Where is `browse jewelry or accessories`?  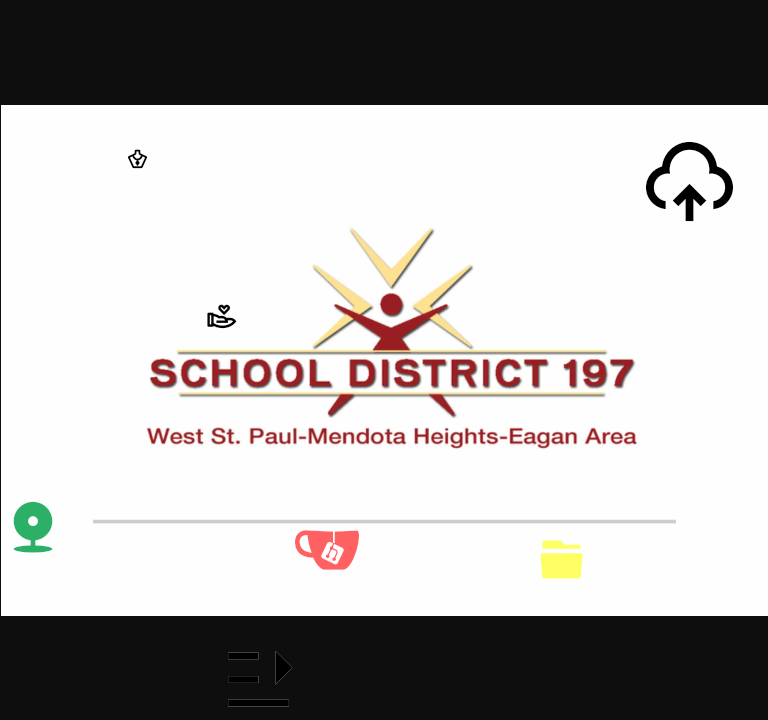 browse jewelry or accessories is located at coordinates (137, 159).